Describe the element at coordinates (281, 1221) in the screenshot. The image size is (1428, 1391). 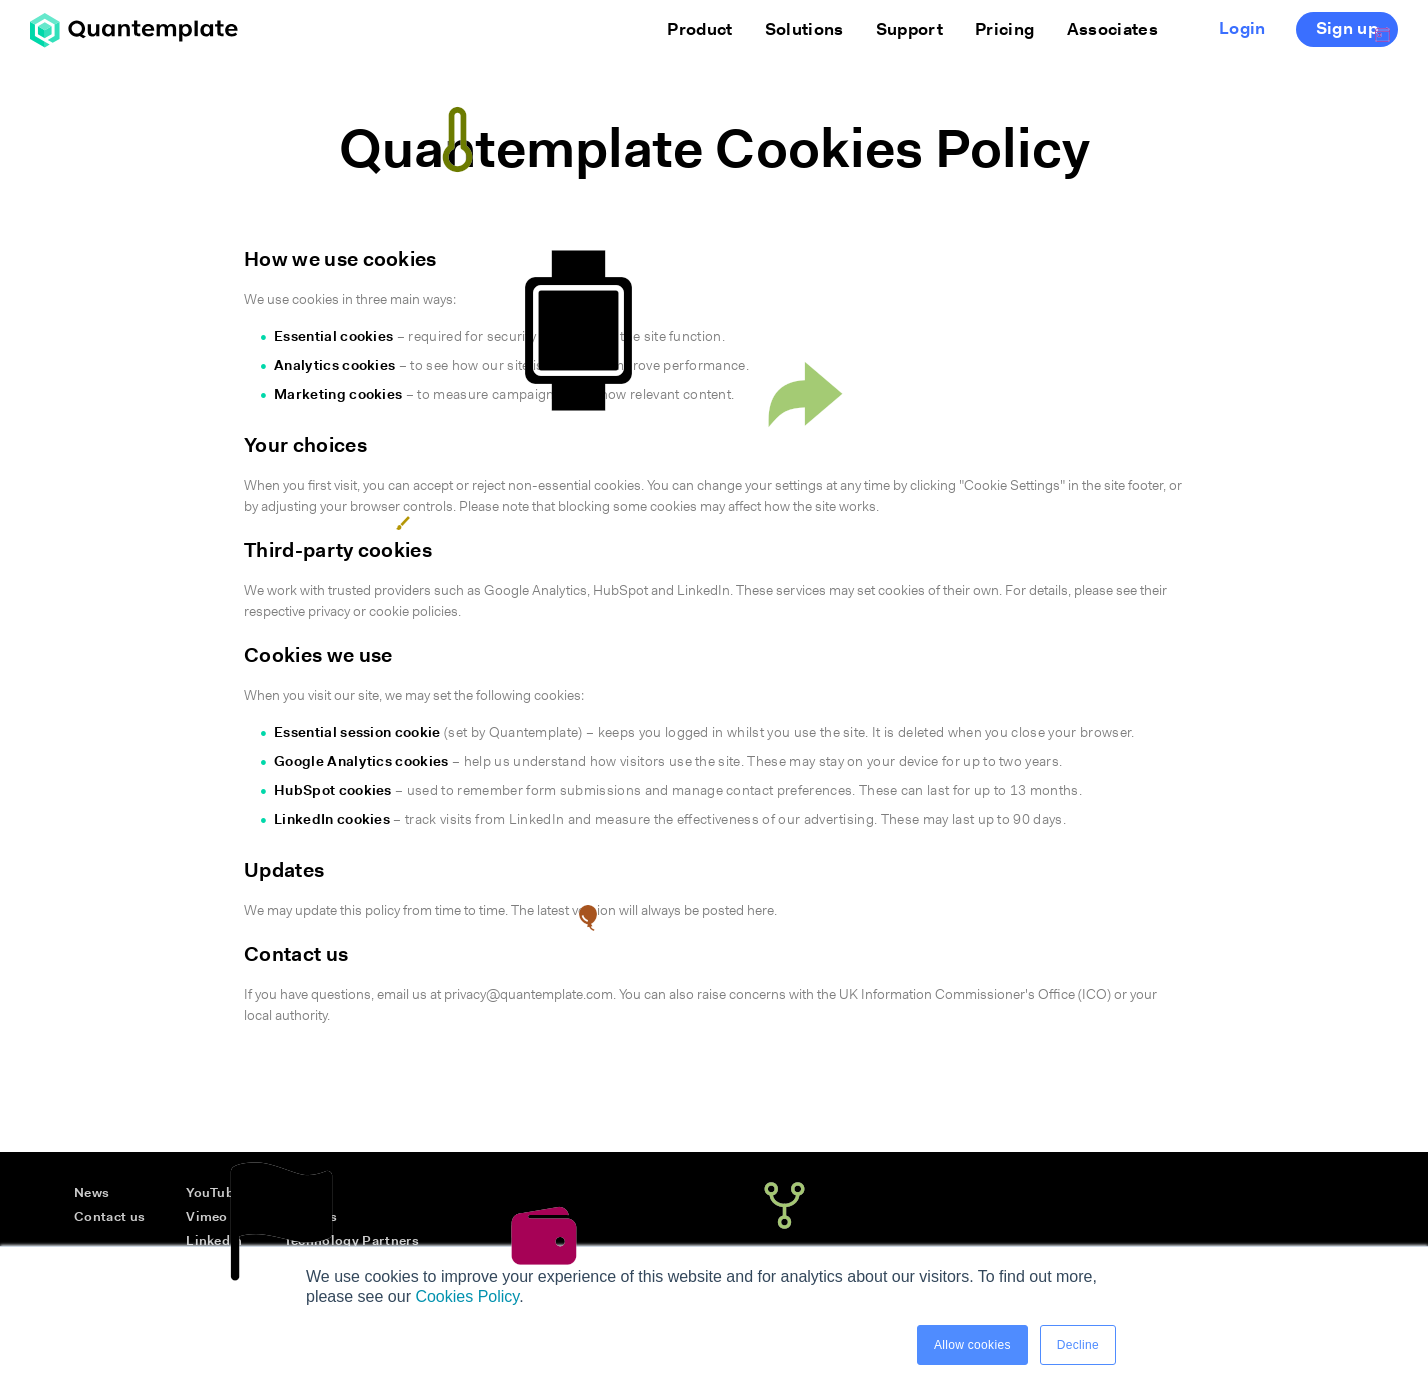
I see `flag or report content` at that location.